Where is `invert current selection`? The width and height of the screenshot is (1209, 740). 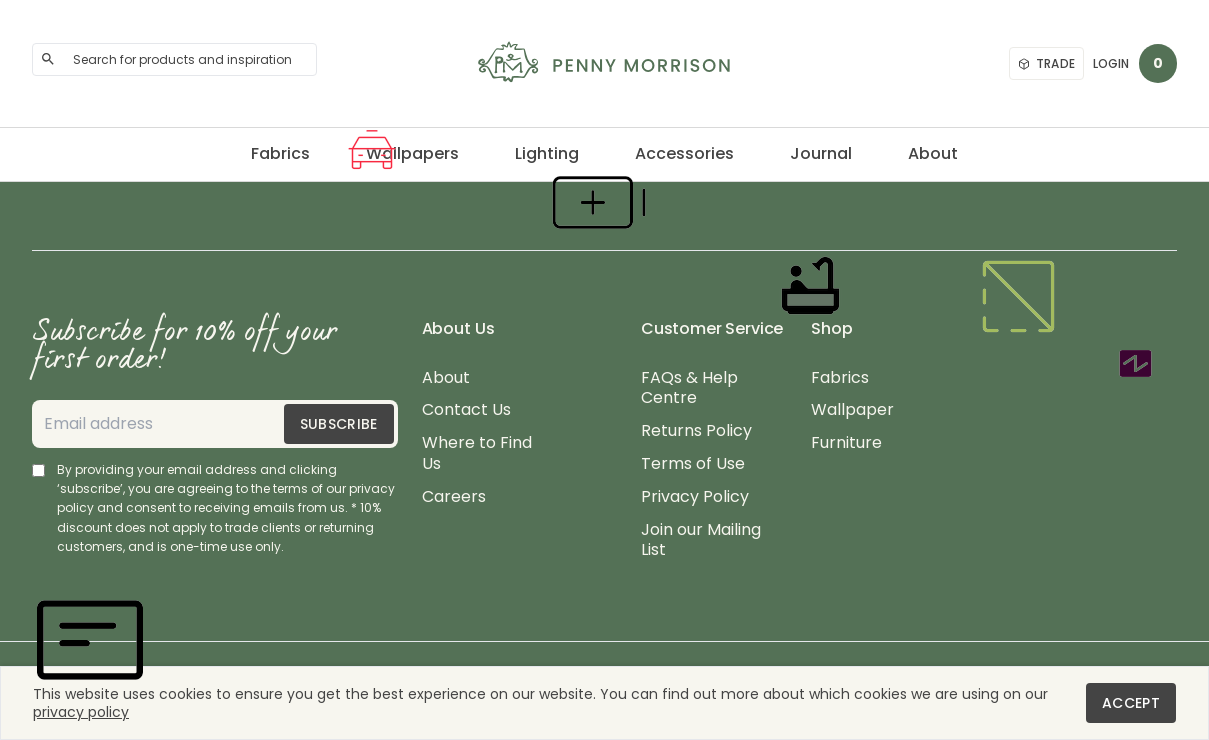
invert current selection is located at coordinates (1018, 296).